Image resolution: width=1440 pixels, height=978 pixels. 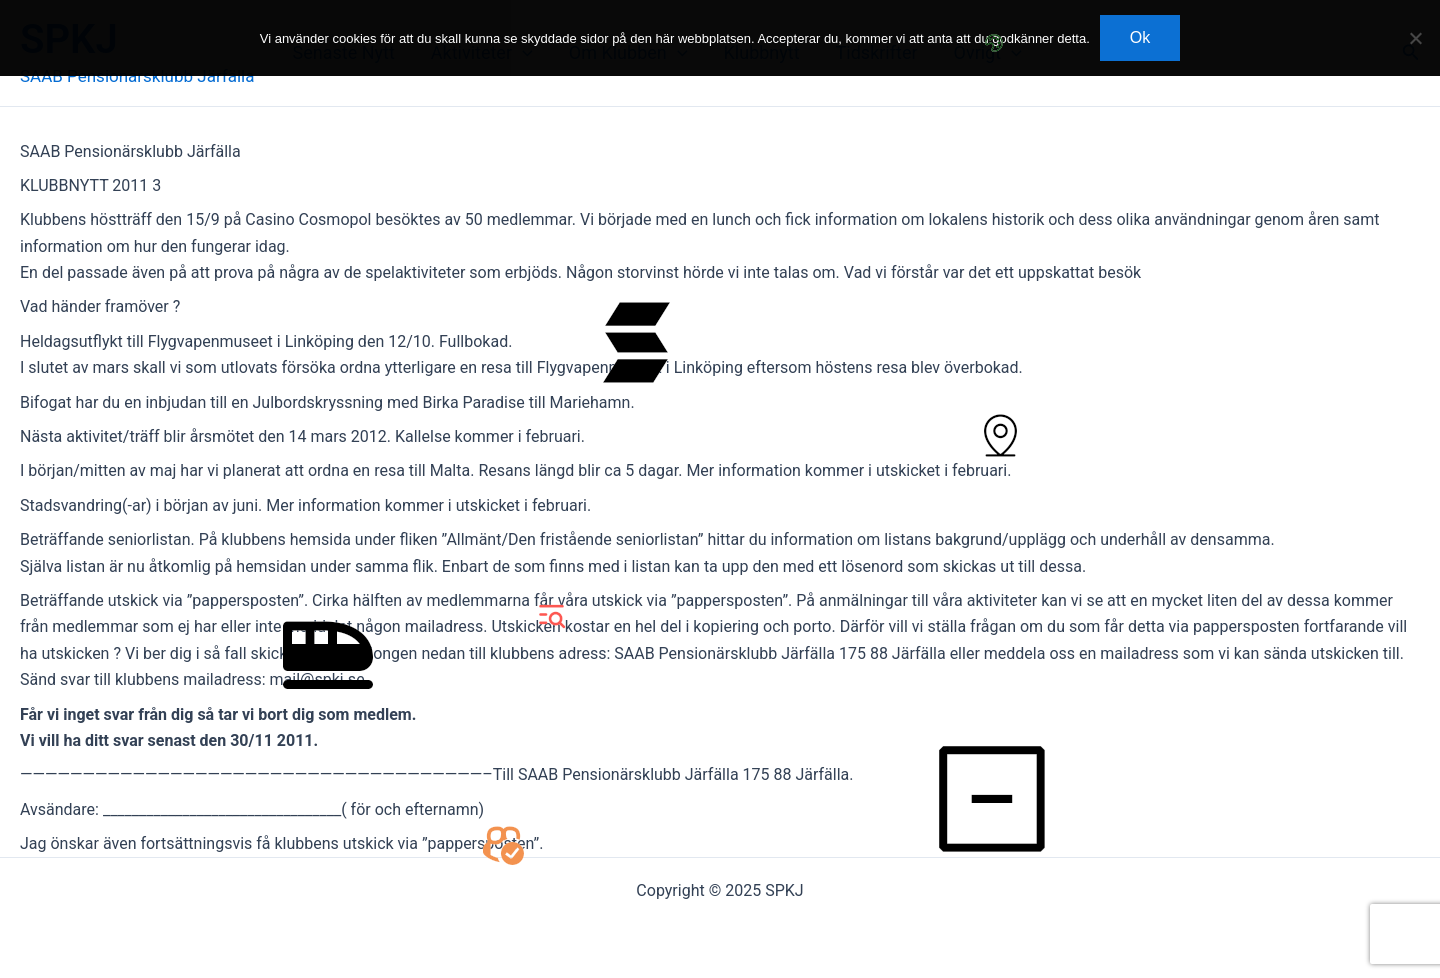 I want to click on view stacked layers or map overlays, so click(x=636, y=342).